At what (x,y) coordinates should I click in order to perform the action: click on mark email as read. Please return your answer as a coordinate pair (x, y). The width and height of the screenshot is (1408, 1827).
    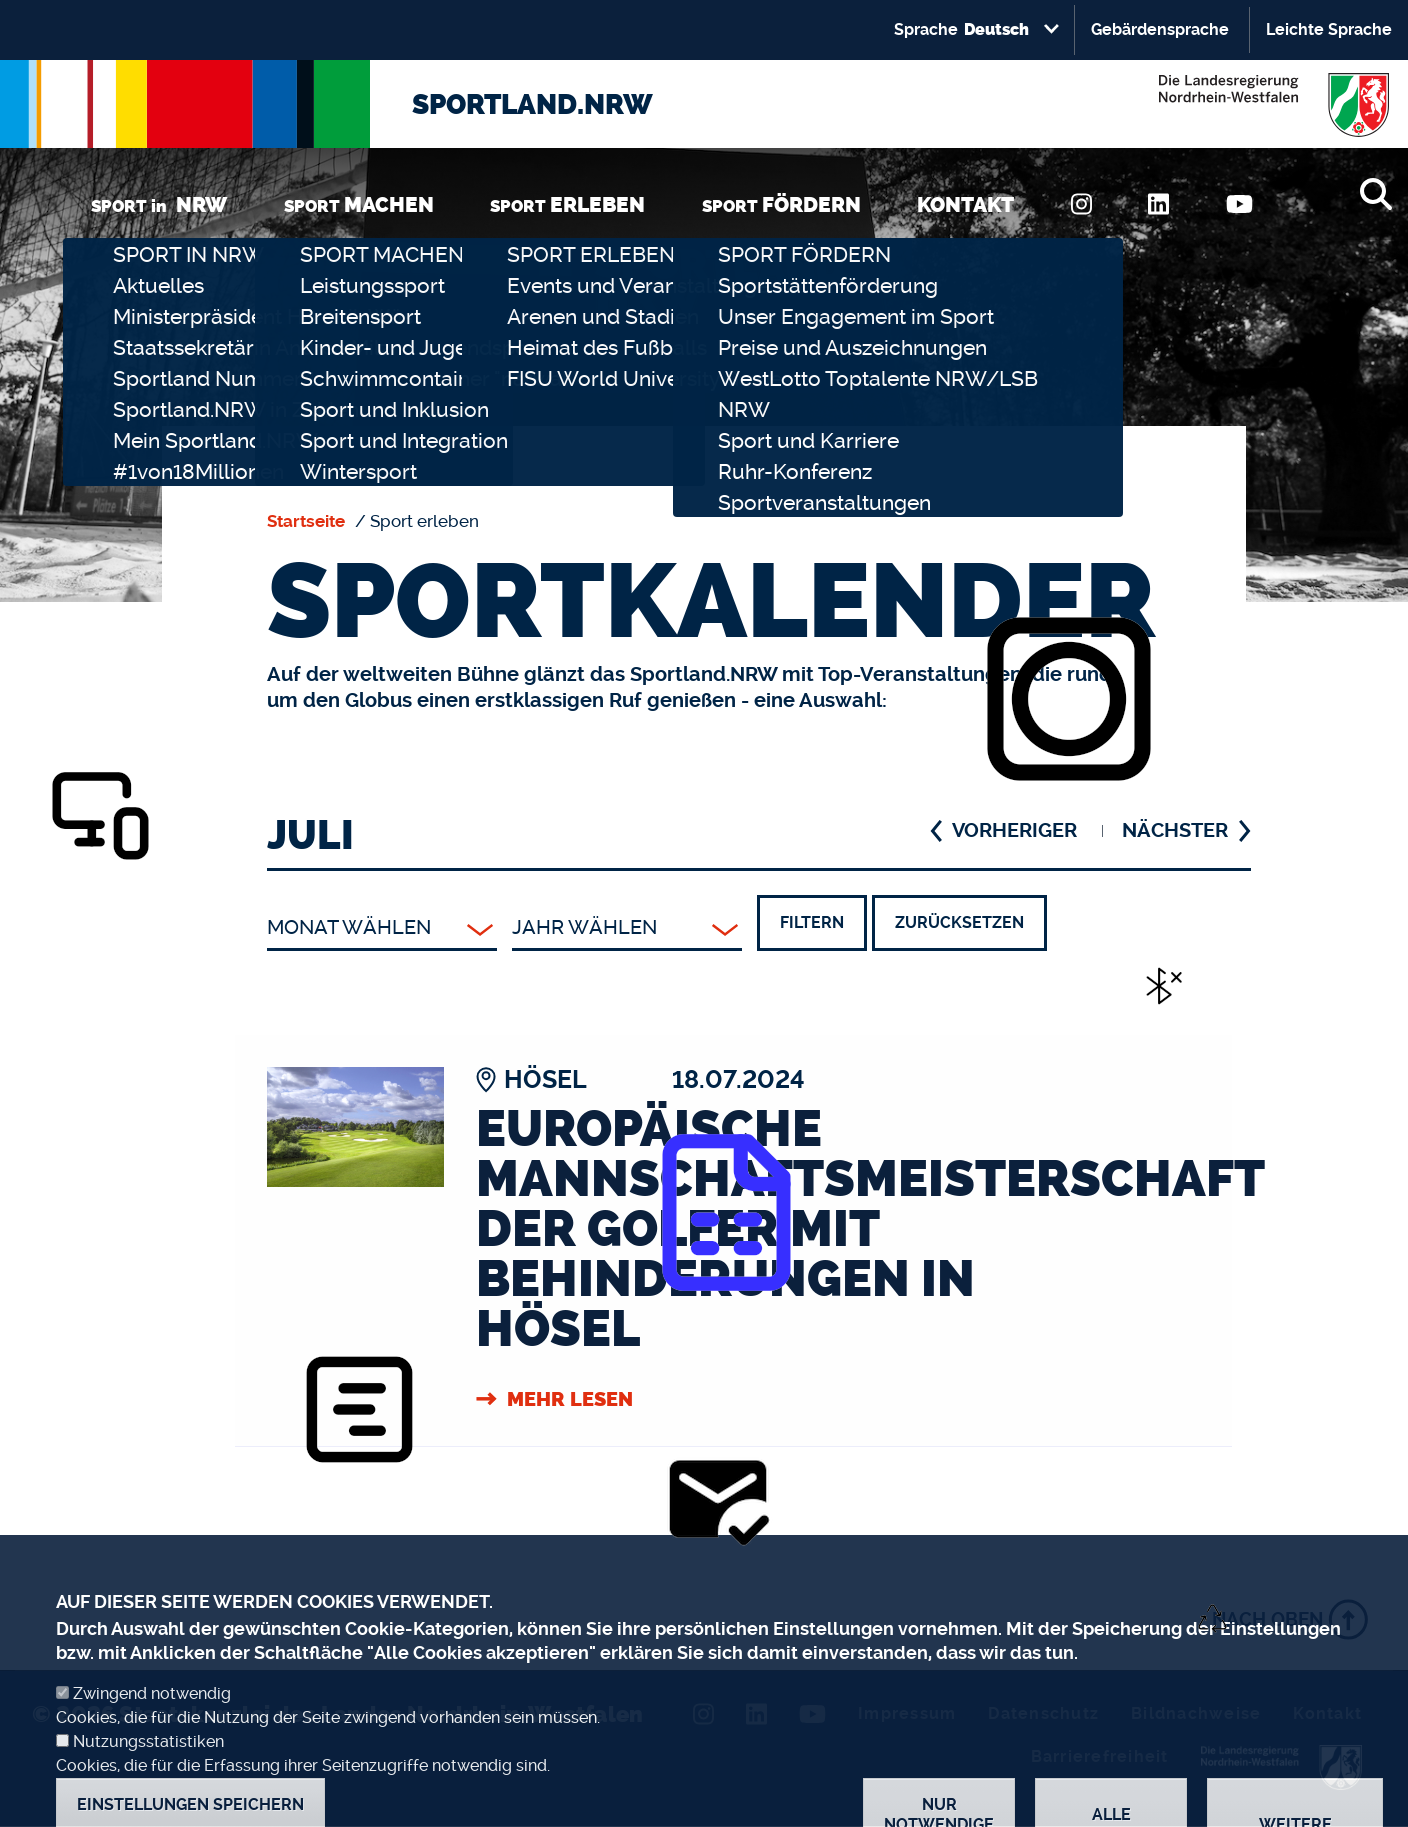
    Looking at the image, I should click on (718, 1499).